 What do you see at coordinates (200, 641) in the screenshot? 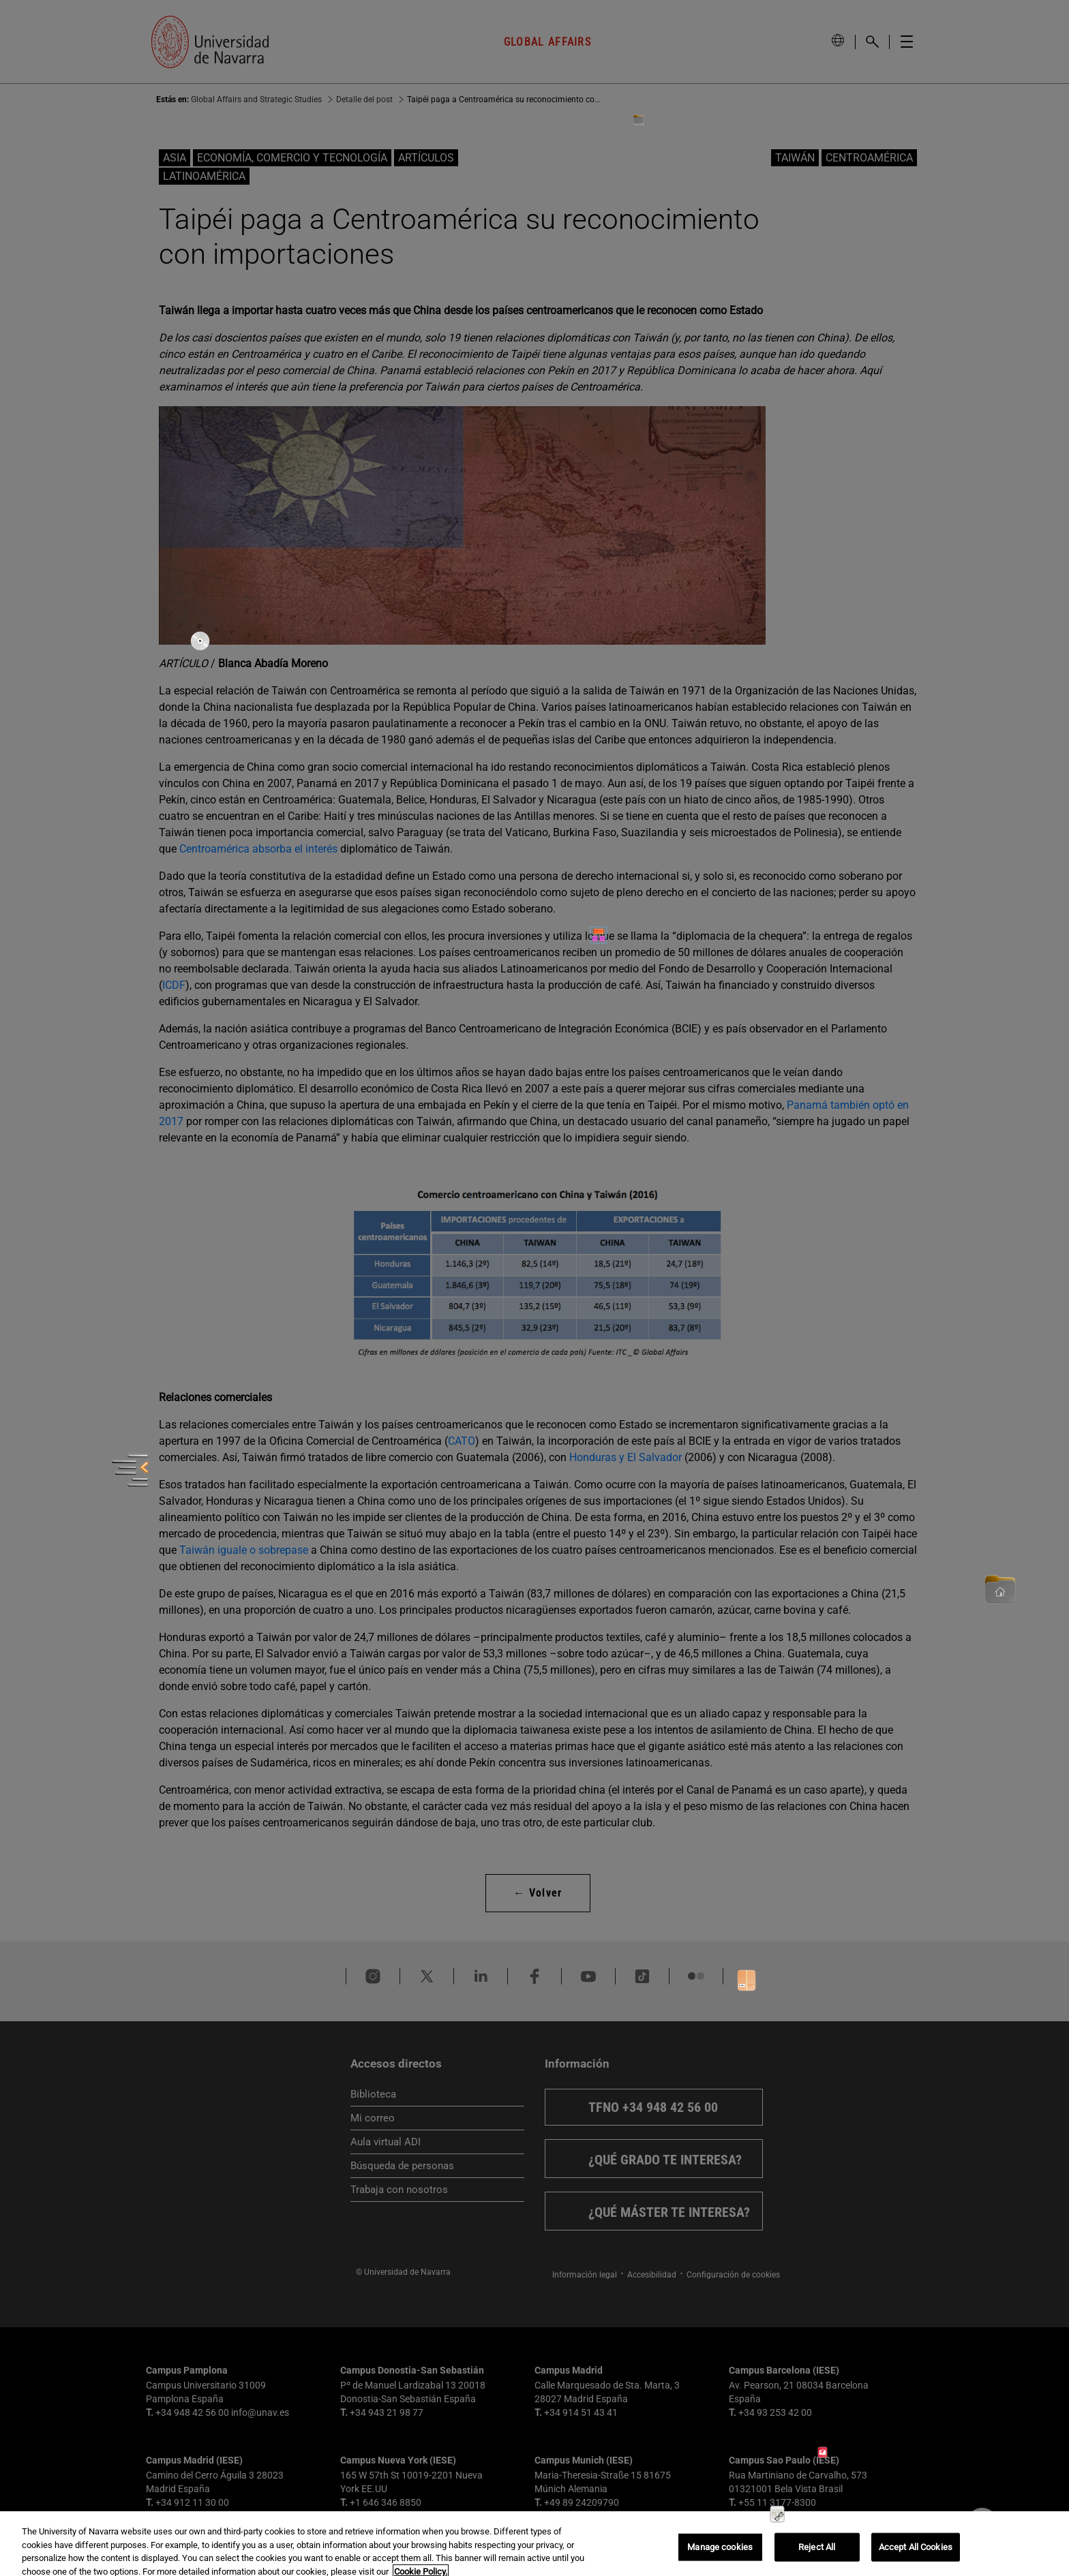
I see `indicates a rewritable CD drive or disc` at bounding box center [200, 641].